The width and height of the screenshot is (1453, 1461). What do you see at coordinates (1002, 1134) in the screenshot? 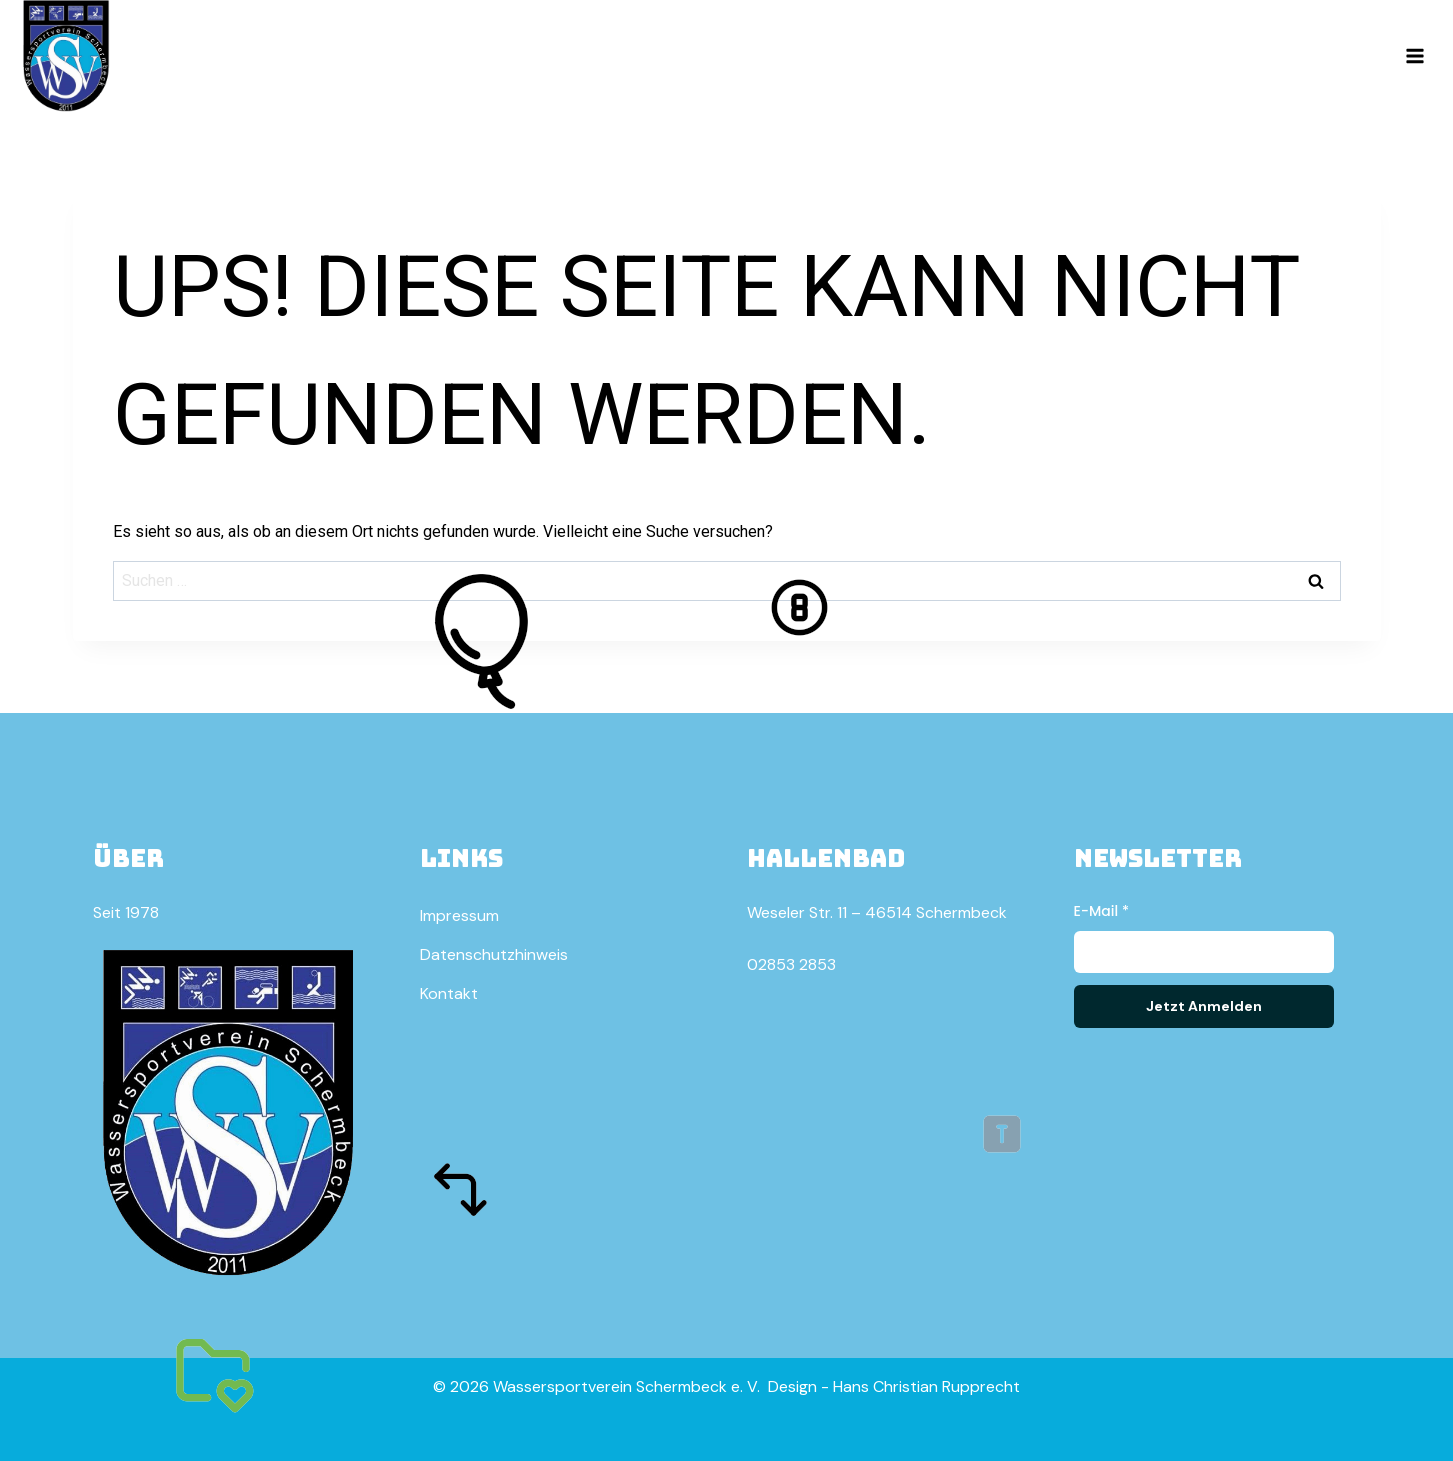
I see `text formatting or typography tool` at bounding box center [1002, 1134].